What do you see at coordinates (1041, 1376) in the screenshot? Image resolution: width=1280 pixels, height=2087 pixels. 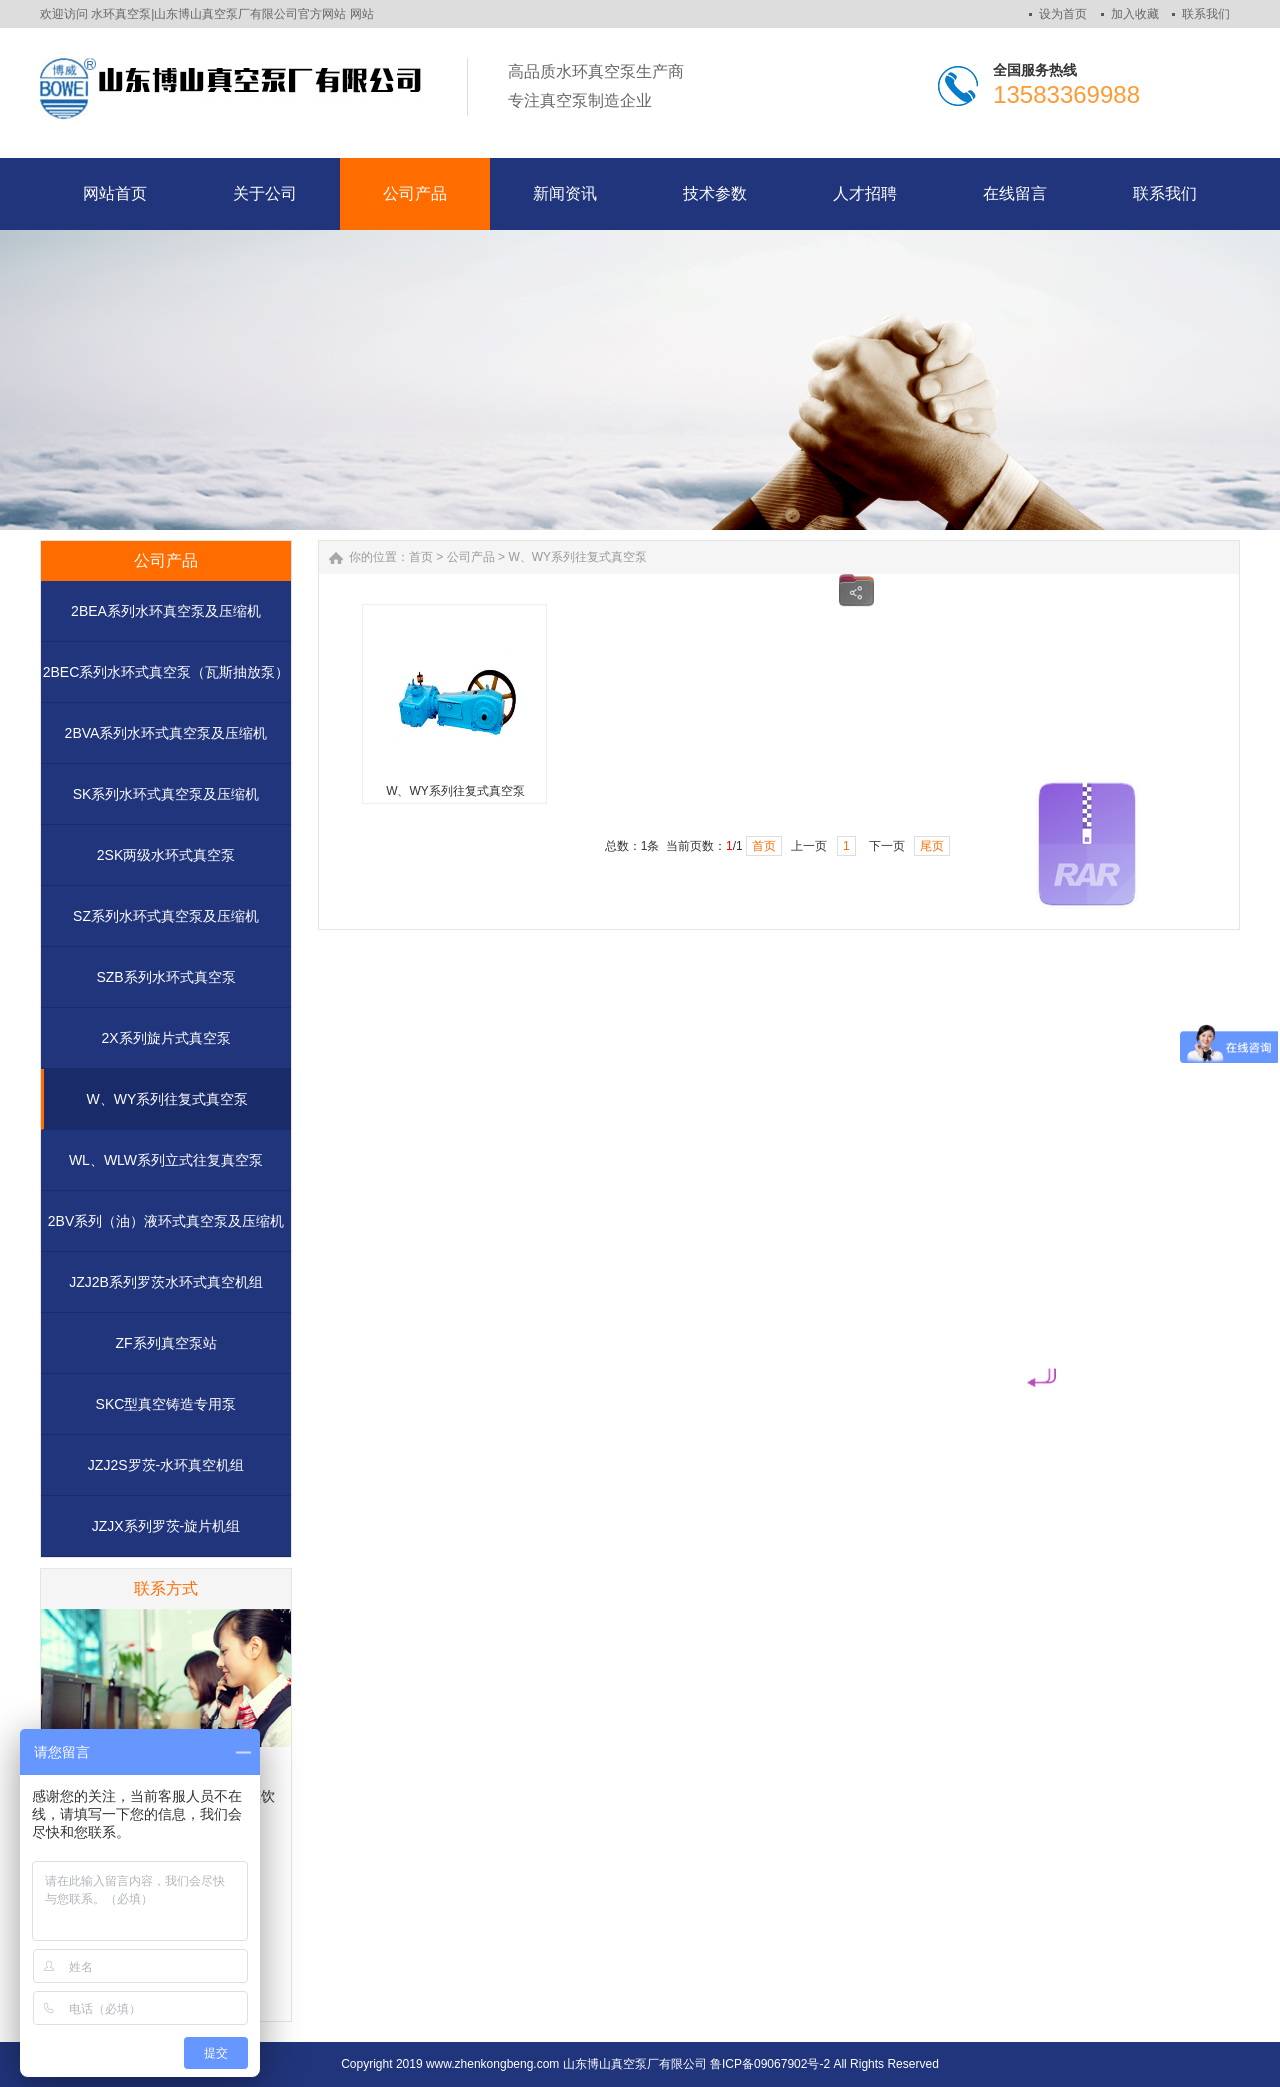 I see `reply to all recipients in an email thread` at bounding box center [1041, 1376].